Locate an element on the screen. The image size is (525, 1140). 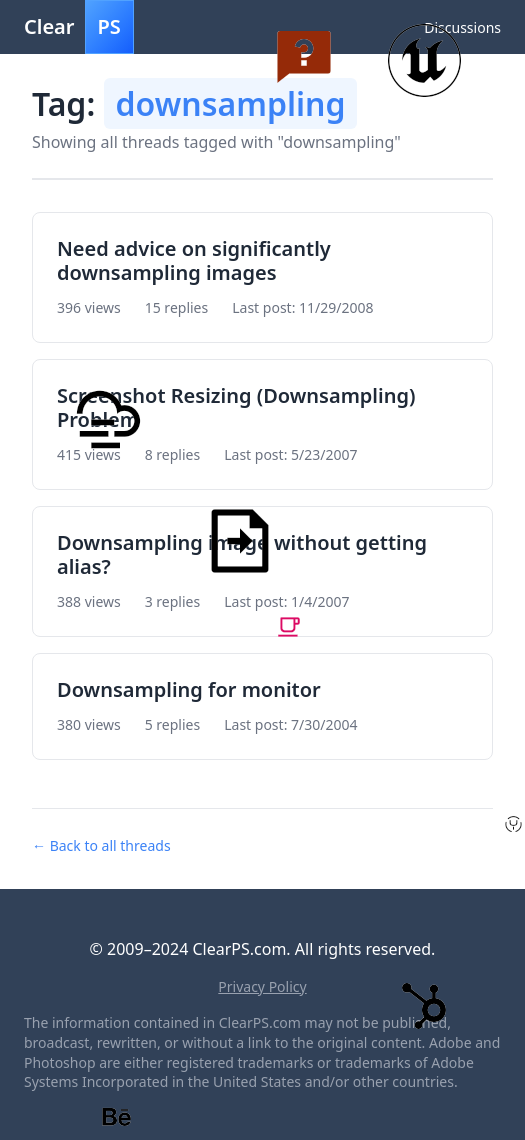
transfer or export a file is located at coordinates (240, 541).